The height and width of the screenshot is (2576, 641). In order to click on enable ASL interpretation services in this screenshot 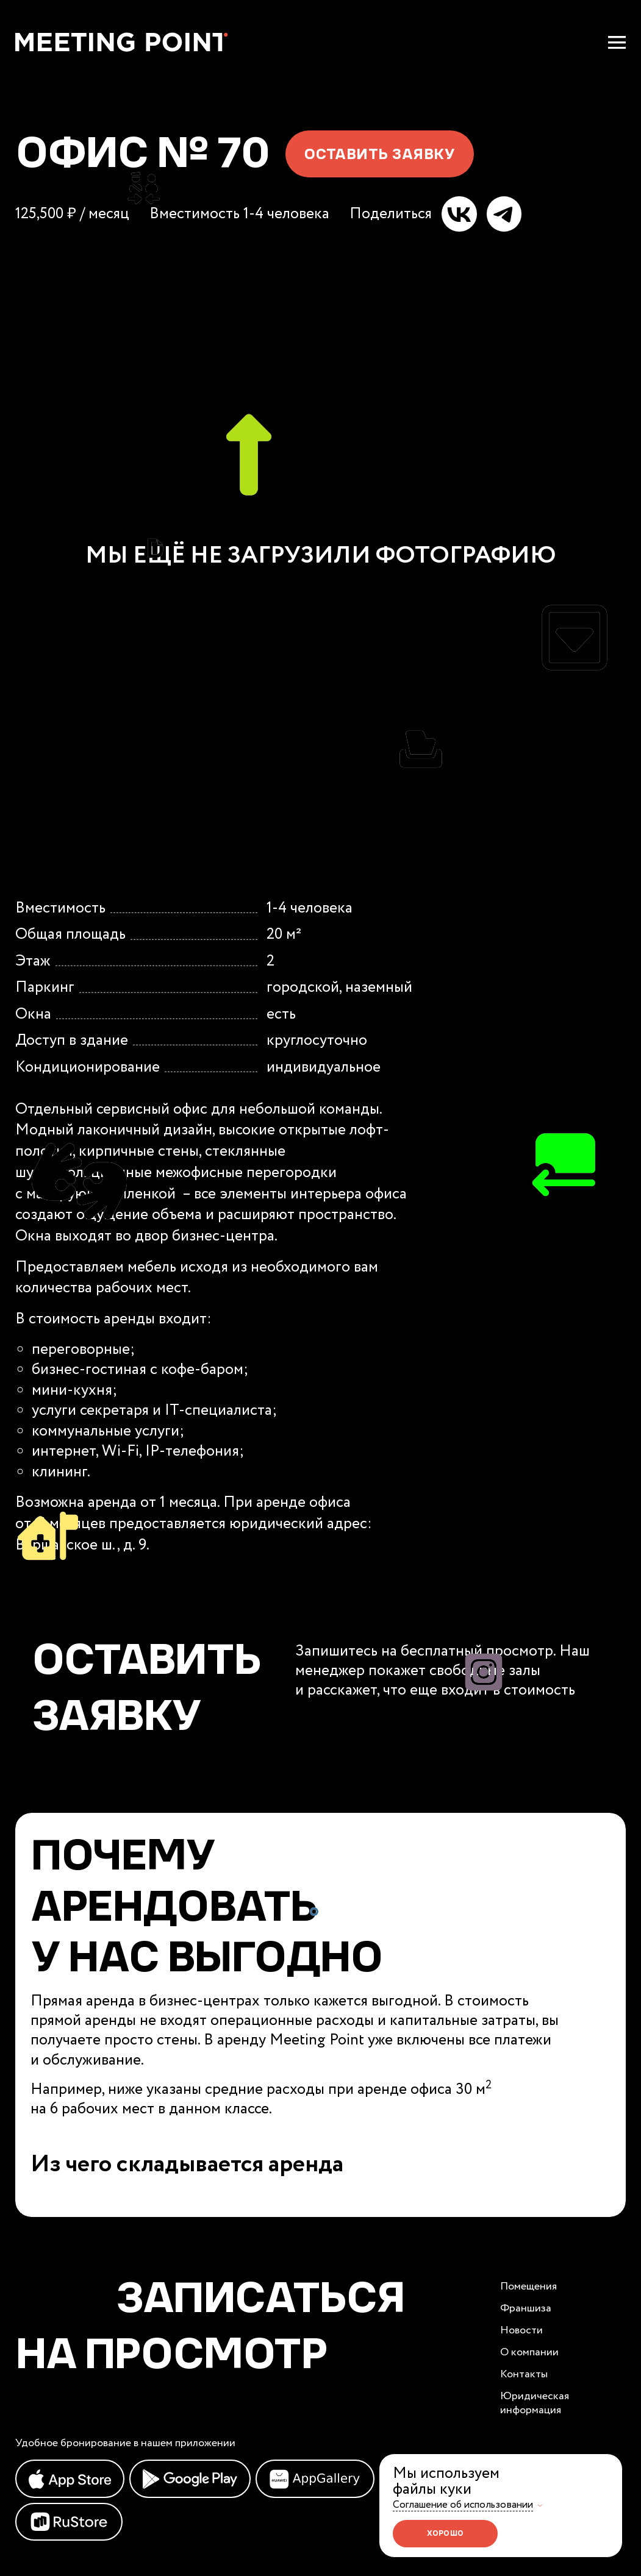, I will do `click(79, 1181)`.